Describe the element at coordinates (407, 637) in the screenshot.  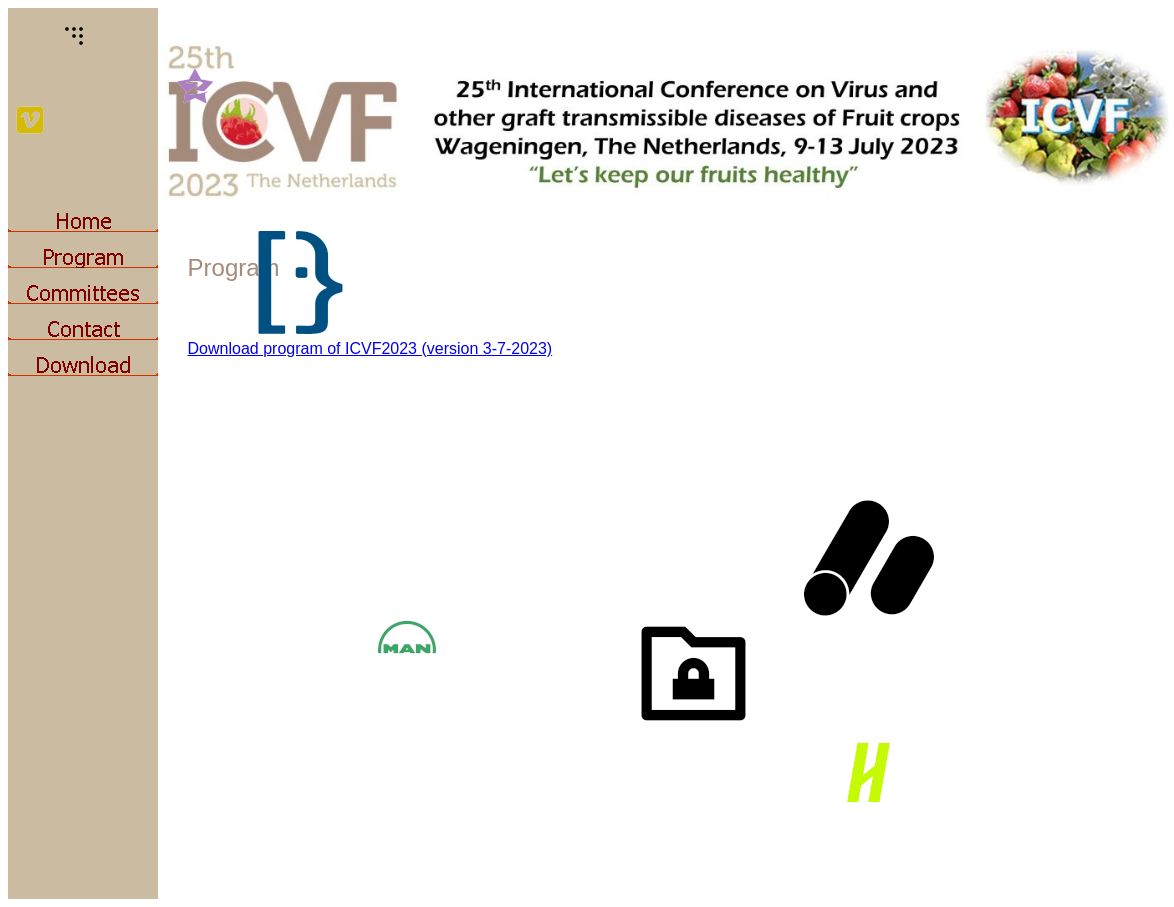
I see `MAN truck and bus company logo` at that location.